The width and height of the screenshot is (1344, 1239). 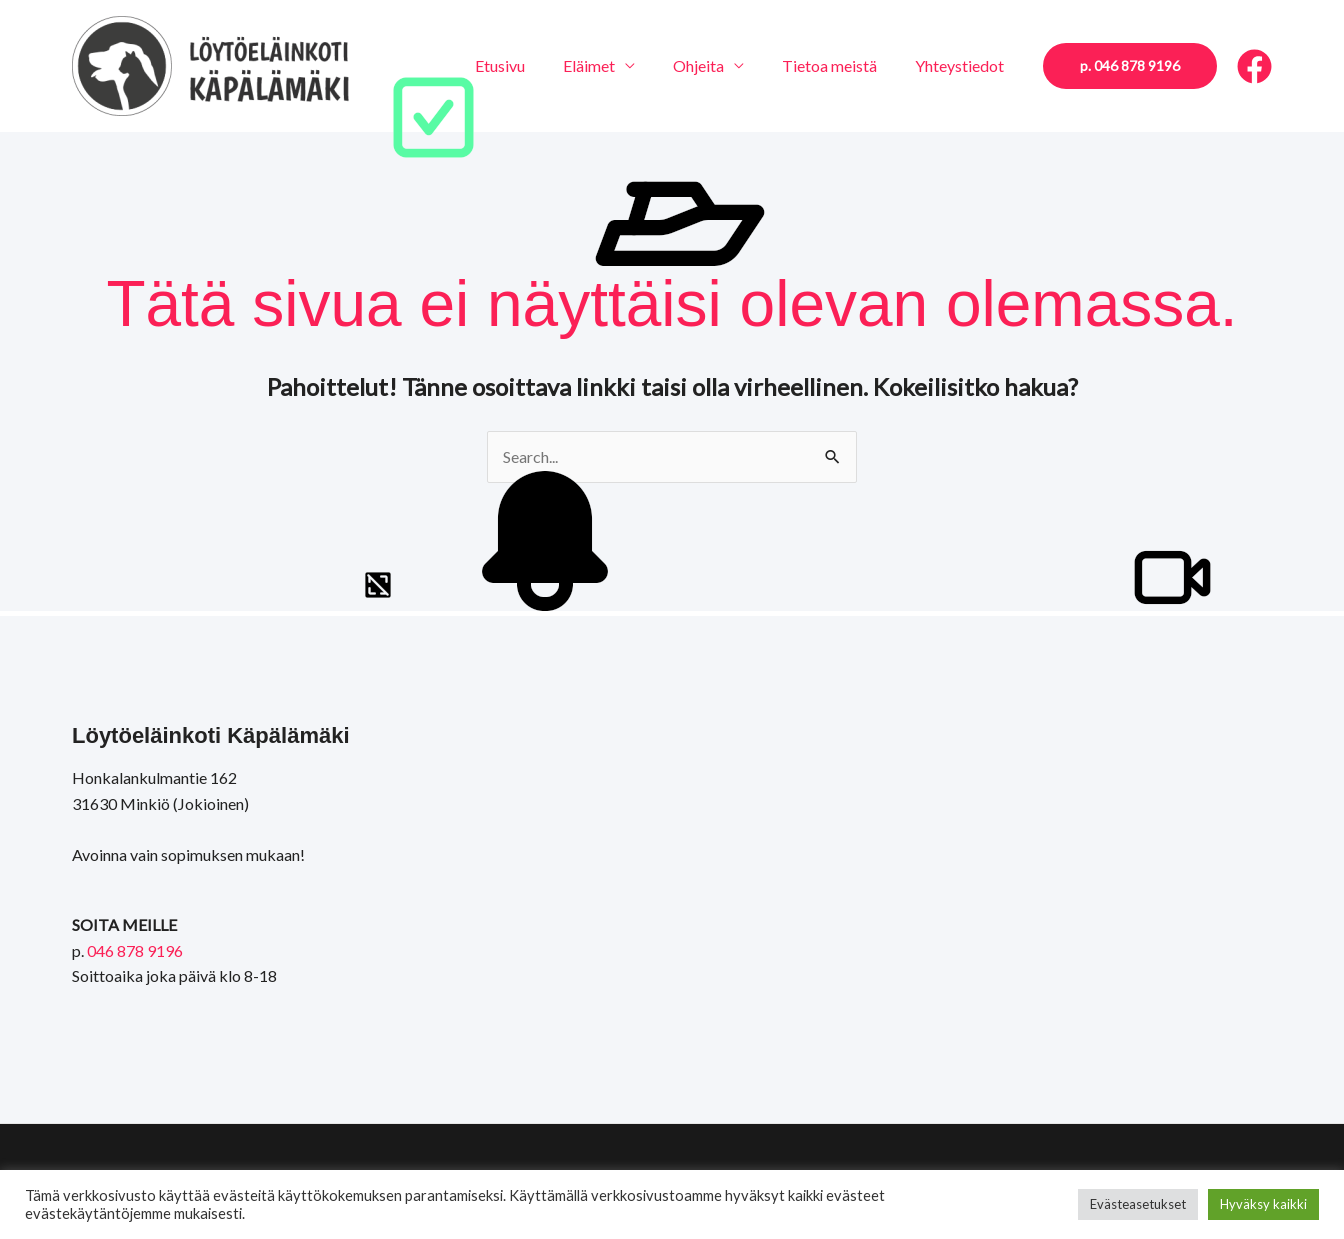 What do you see at coordinates (378, 585) in the screenshot?
I see `disable selection mode` at bounding box center [378, 585].